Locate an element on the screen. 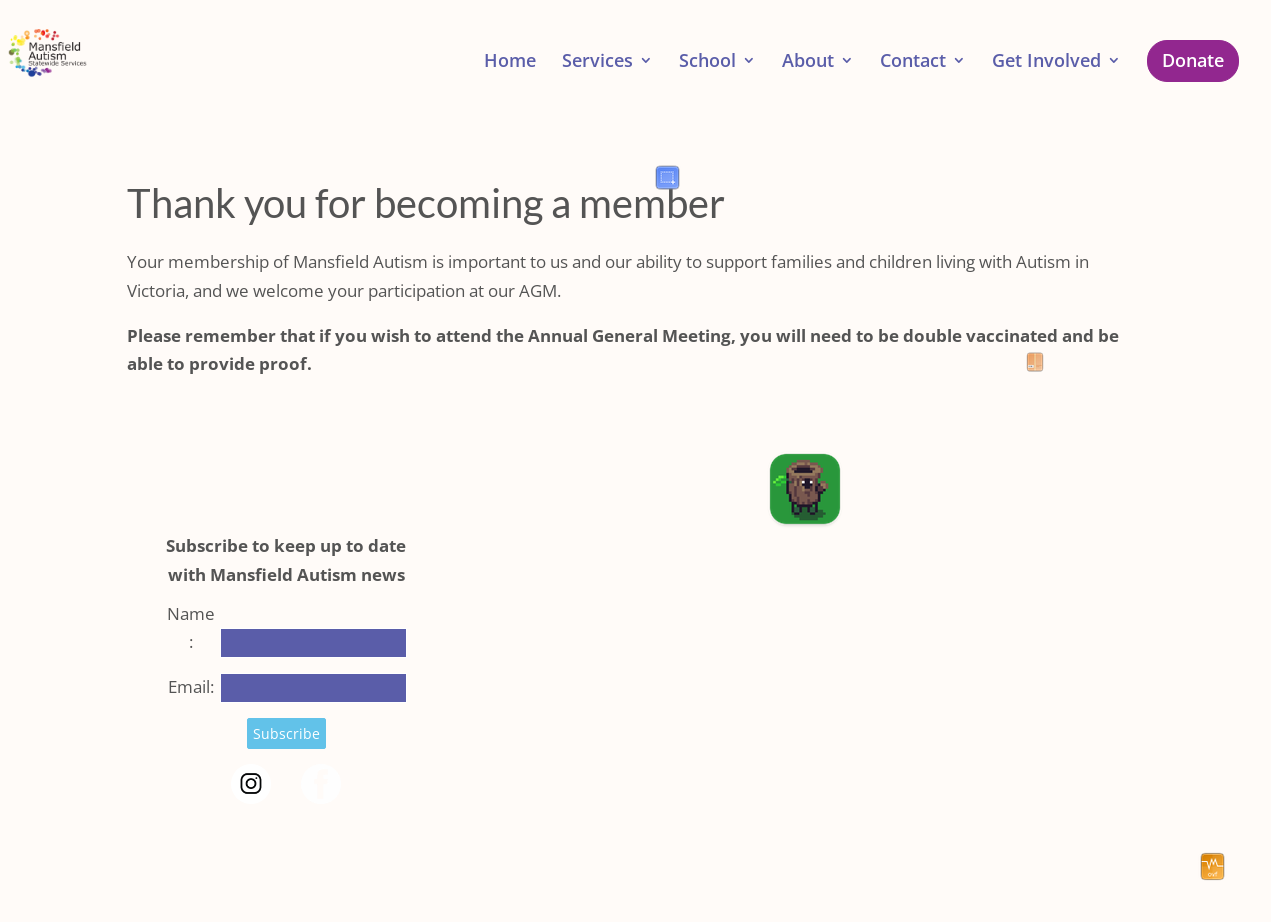  a debian package file ready for installation is located at coordinates (1035, 362).